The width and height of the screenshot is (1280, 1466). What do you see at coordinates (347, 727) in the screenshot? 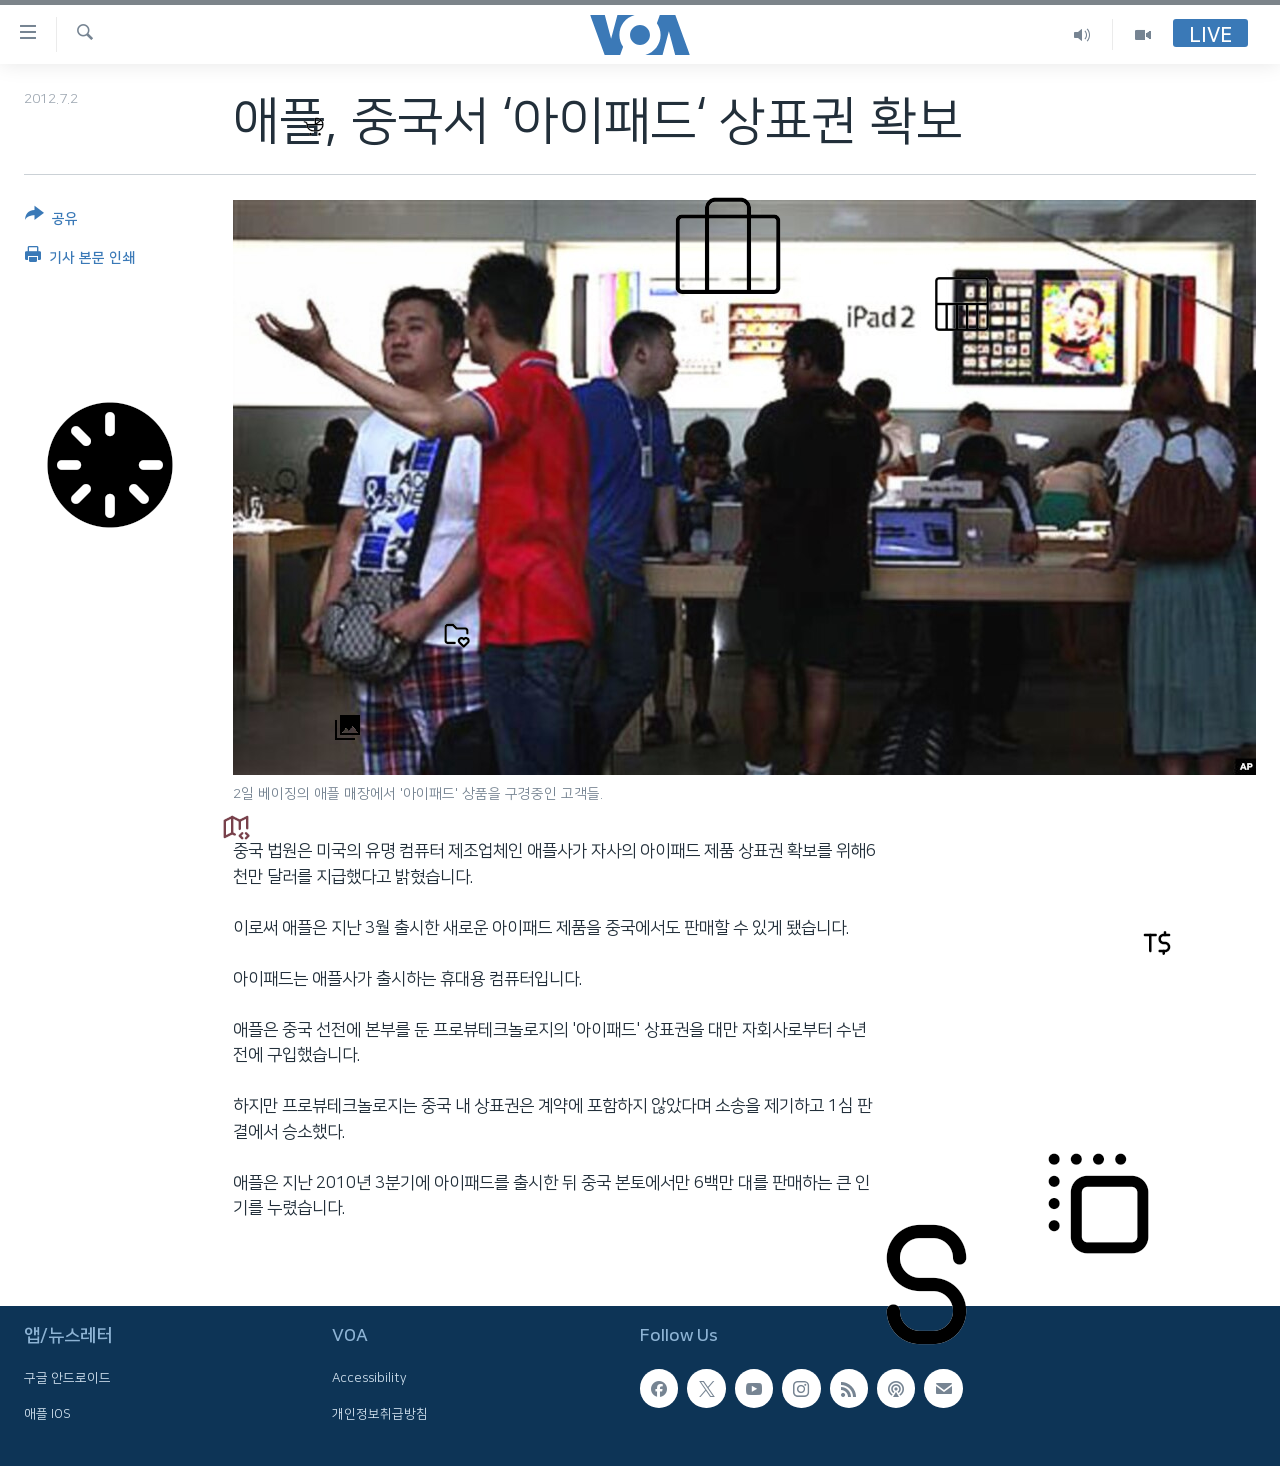
I see `access your photo library` at bounding box center [347, 727].